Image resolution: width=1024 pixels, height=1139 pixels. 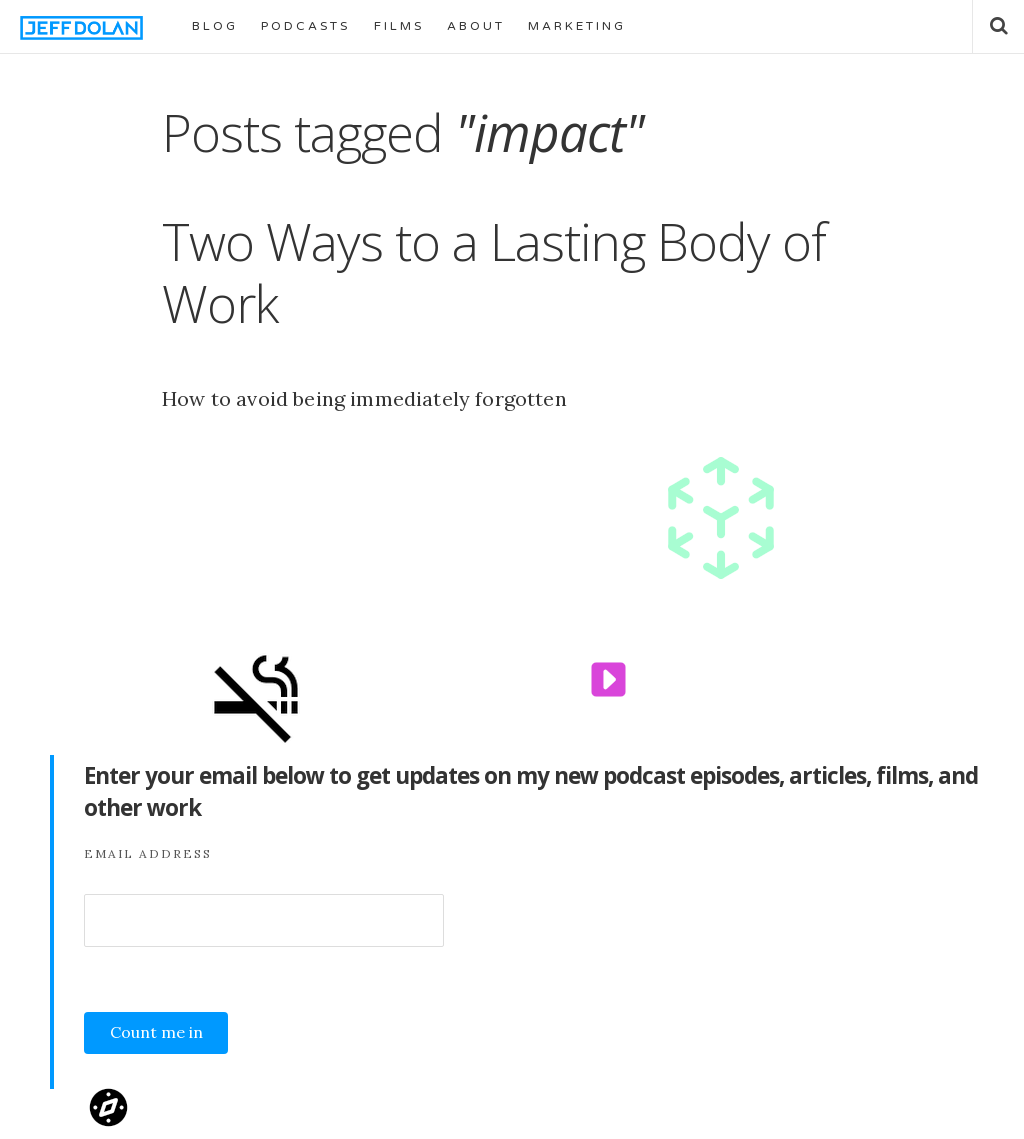 What do you see at coordinates (721, 518) in the screenshot?
I see `access apple AR features or settings` at bounding box center [721, 518].